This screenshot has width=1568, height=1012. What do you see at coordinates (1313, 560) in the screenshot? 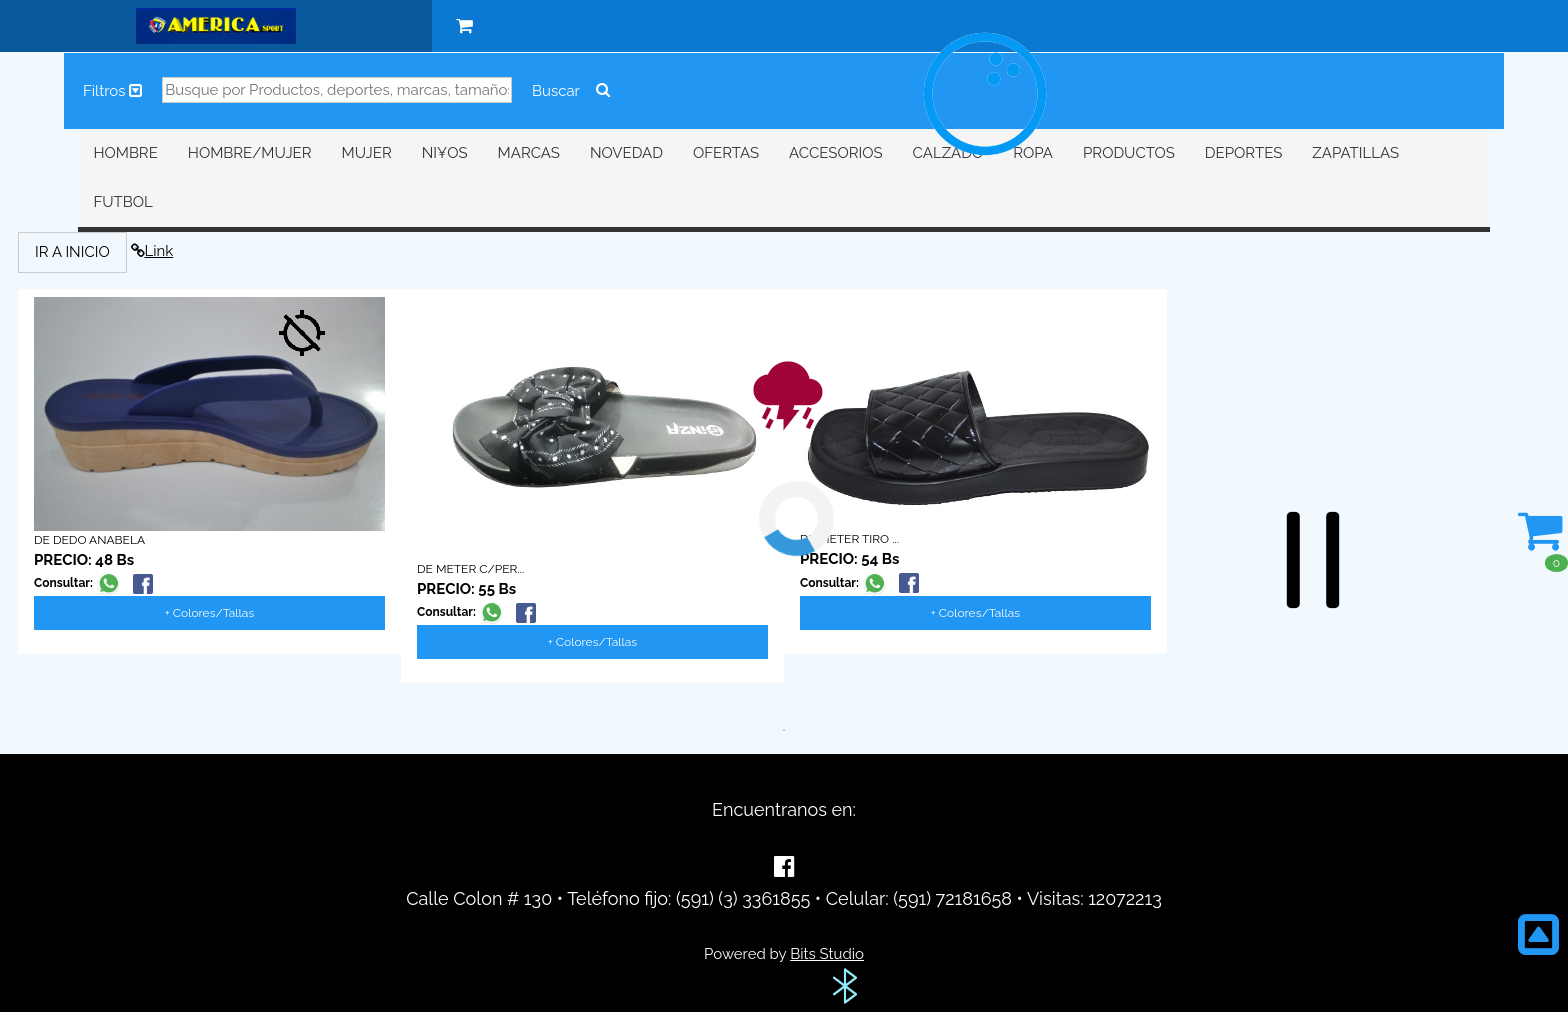
I see `pause media playback` at bounding box center [1313, 560].